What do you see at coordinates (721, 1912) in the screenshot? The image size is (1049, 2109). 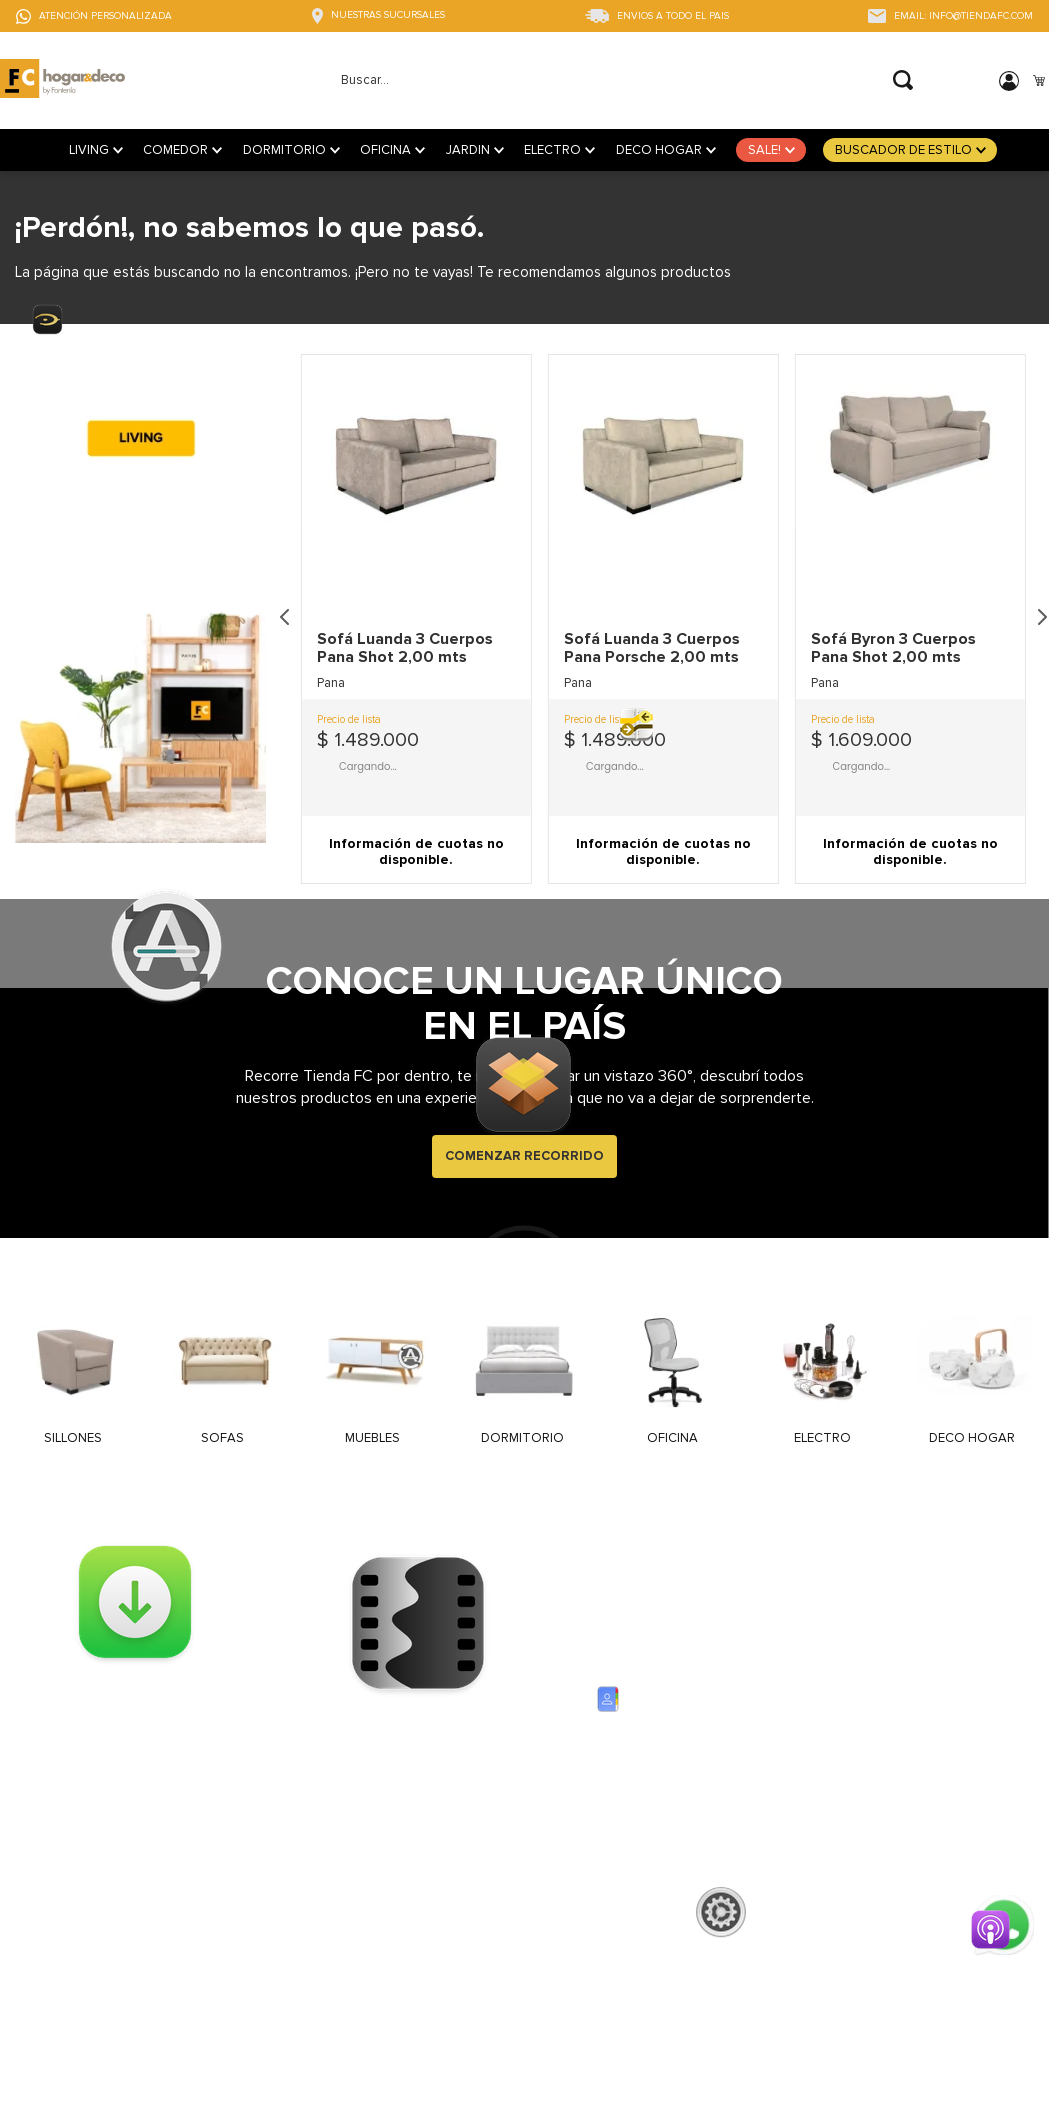 I see `open system settings` at bounding box center [721, 1912].